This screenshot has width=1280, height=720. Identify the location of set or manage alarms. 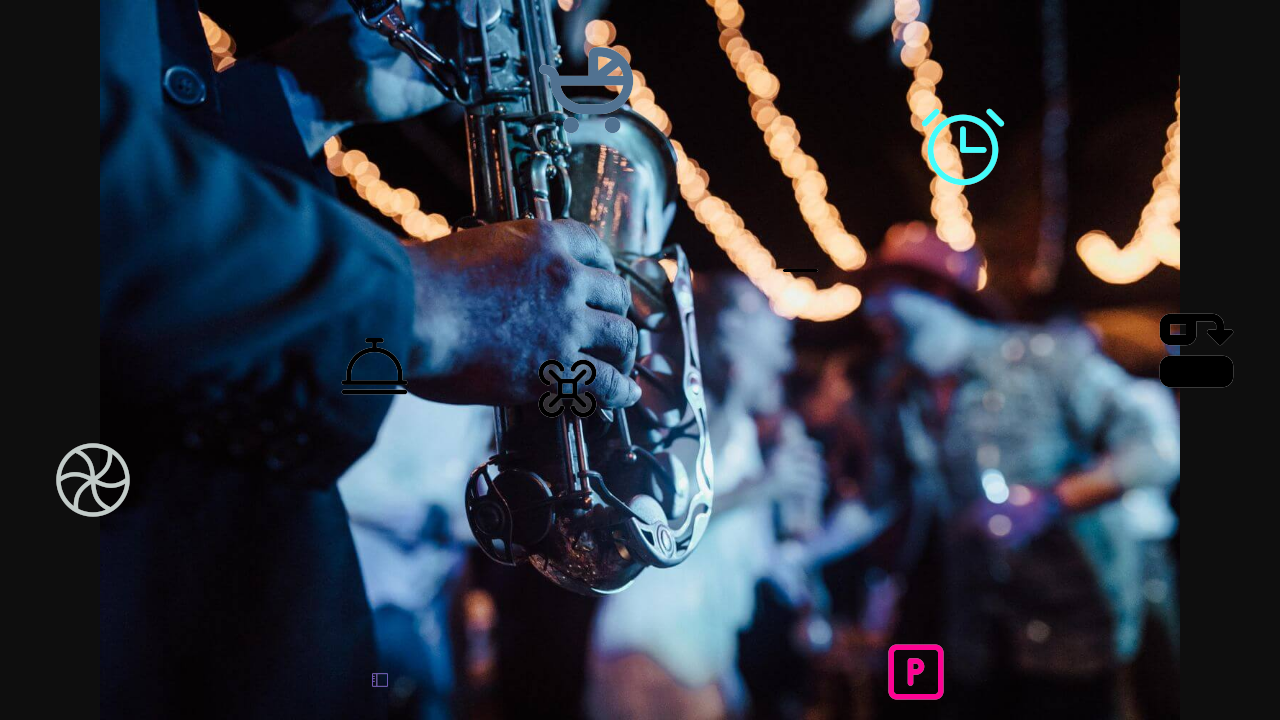
(963, 147).